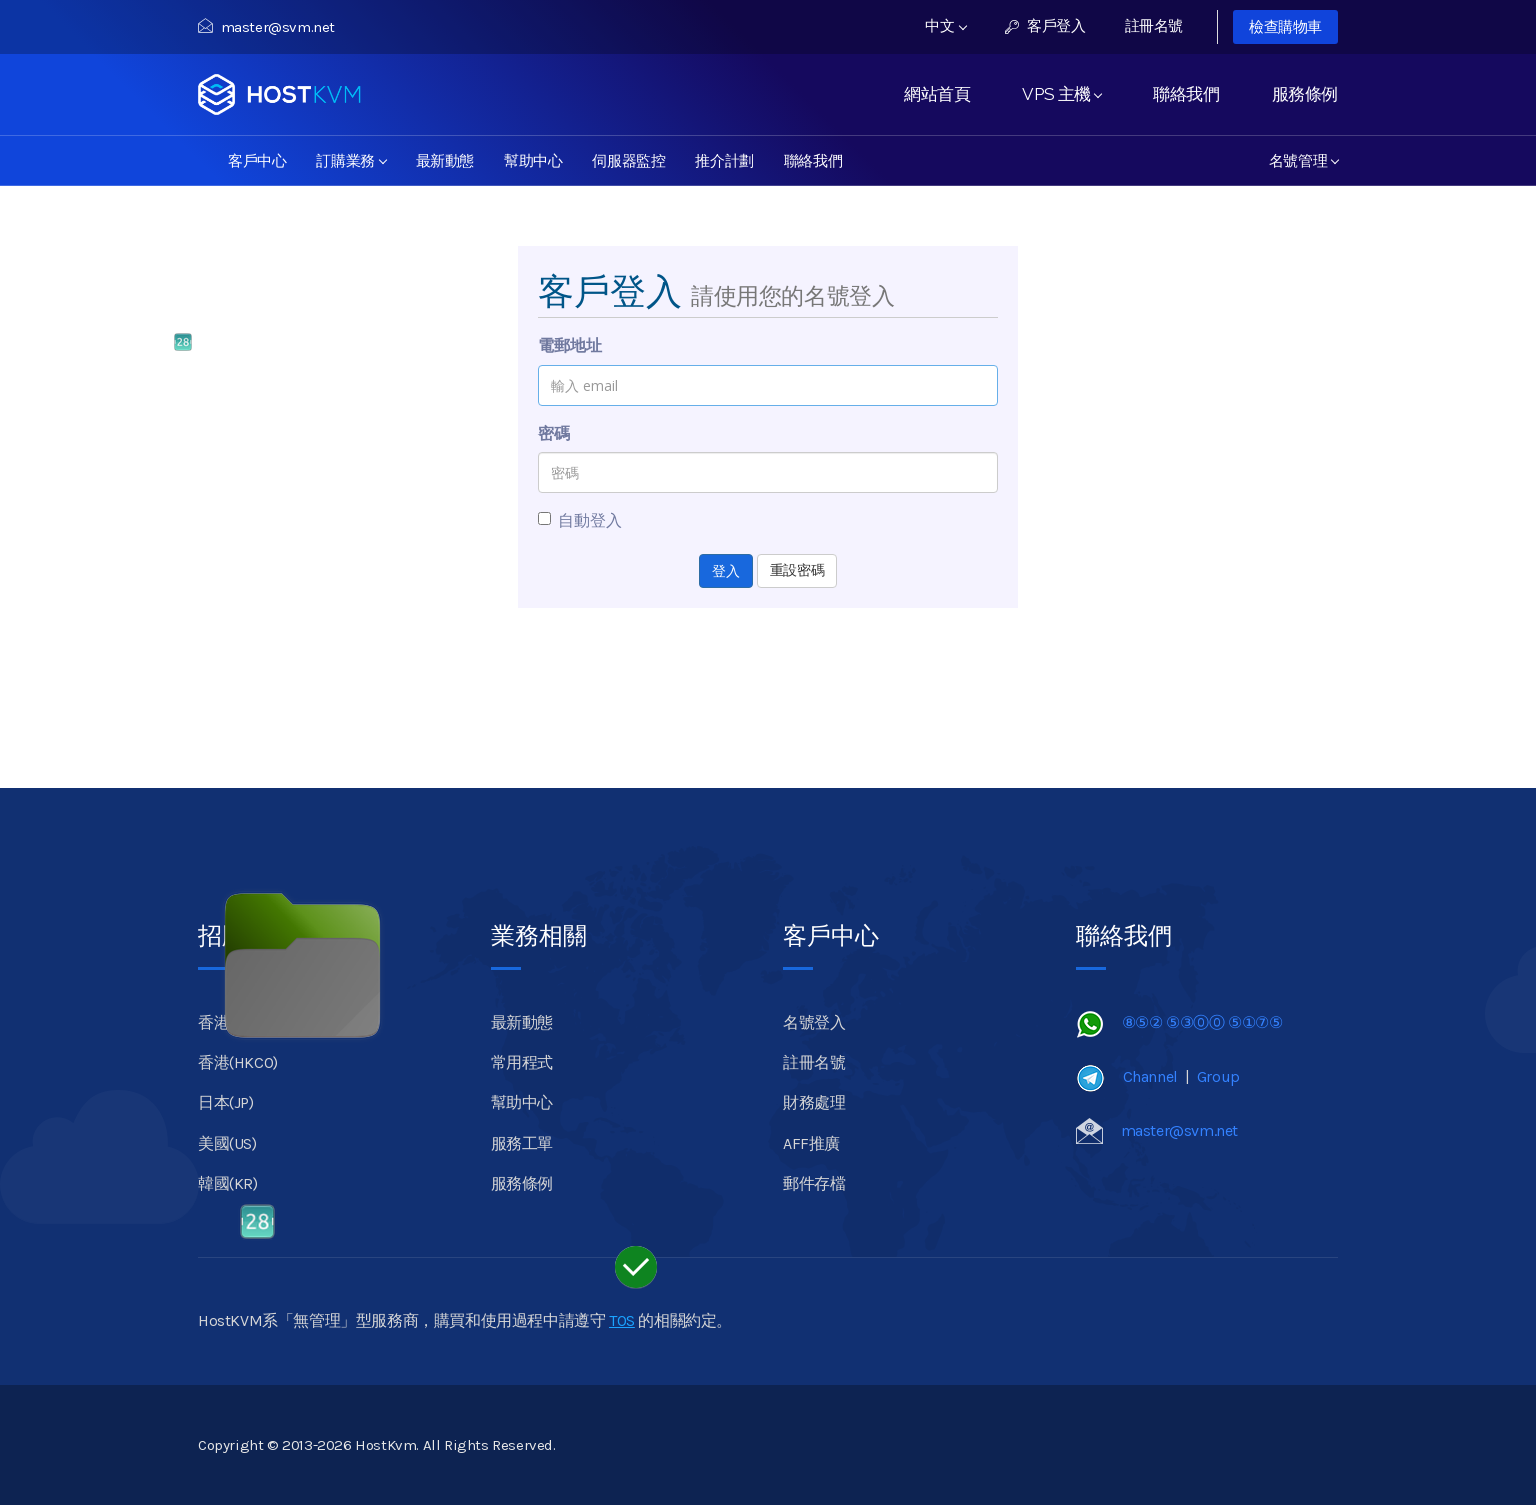 Image resolution: width=1536 pixels, height=1505 pixels. I want to click on drop file here to move into folder, so click(302, 965).